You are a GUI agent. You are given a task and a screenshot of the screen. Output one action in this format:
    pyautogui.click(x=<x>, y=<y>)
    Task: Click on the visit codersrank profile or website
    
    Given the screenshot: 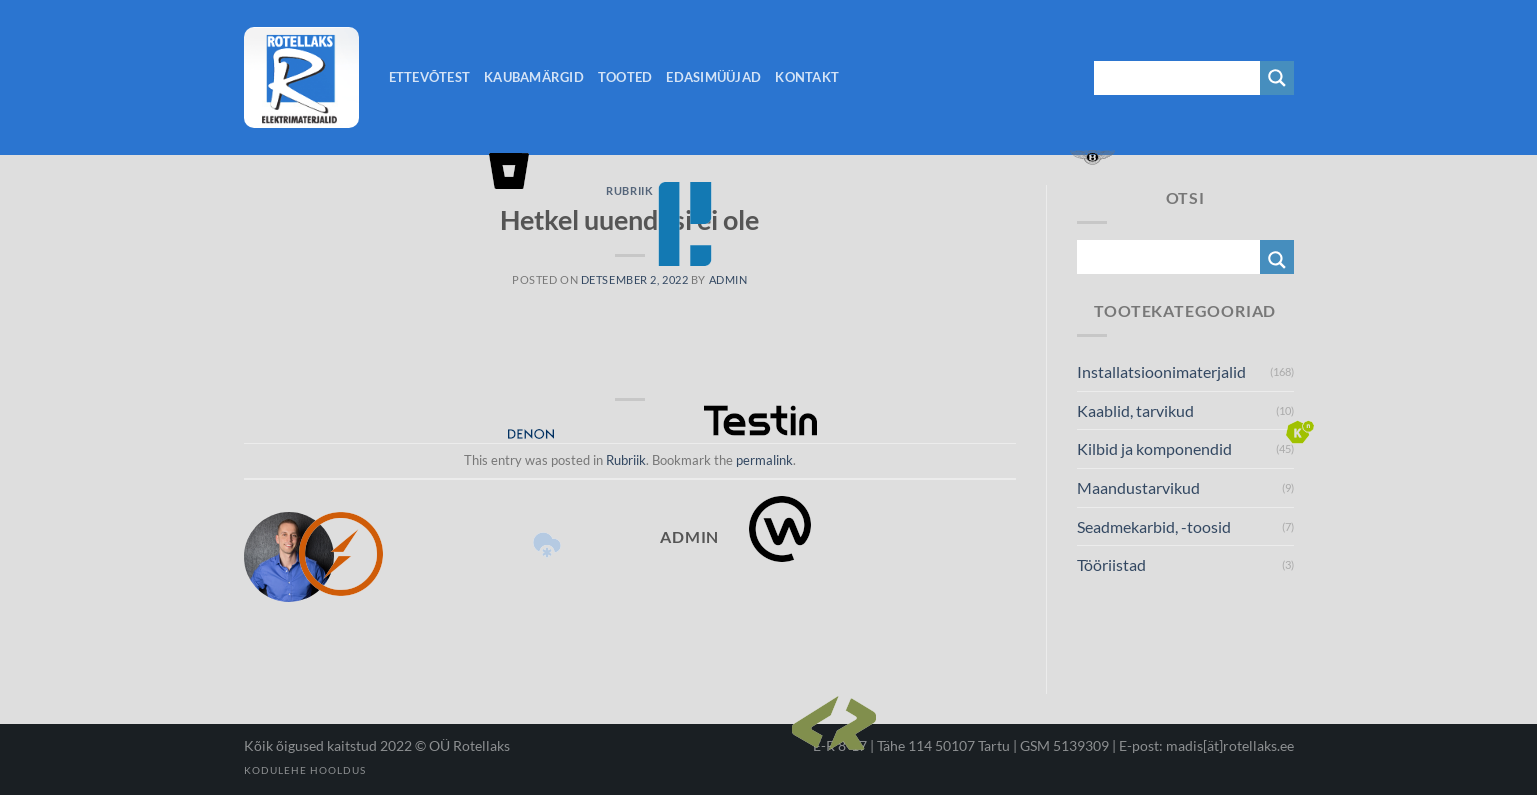 What is the action you would take?
    pyautogui.click(x=834, y=723)
    